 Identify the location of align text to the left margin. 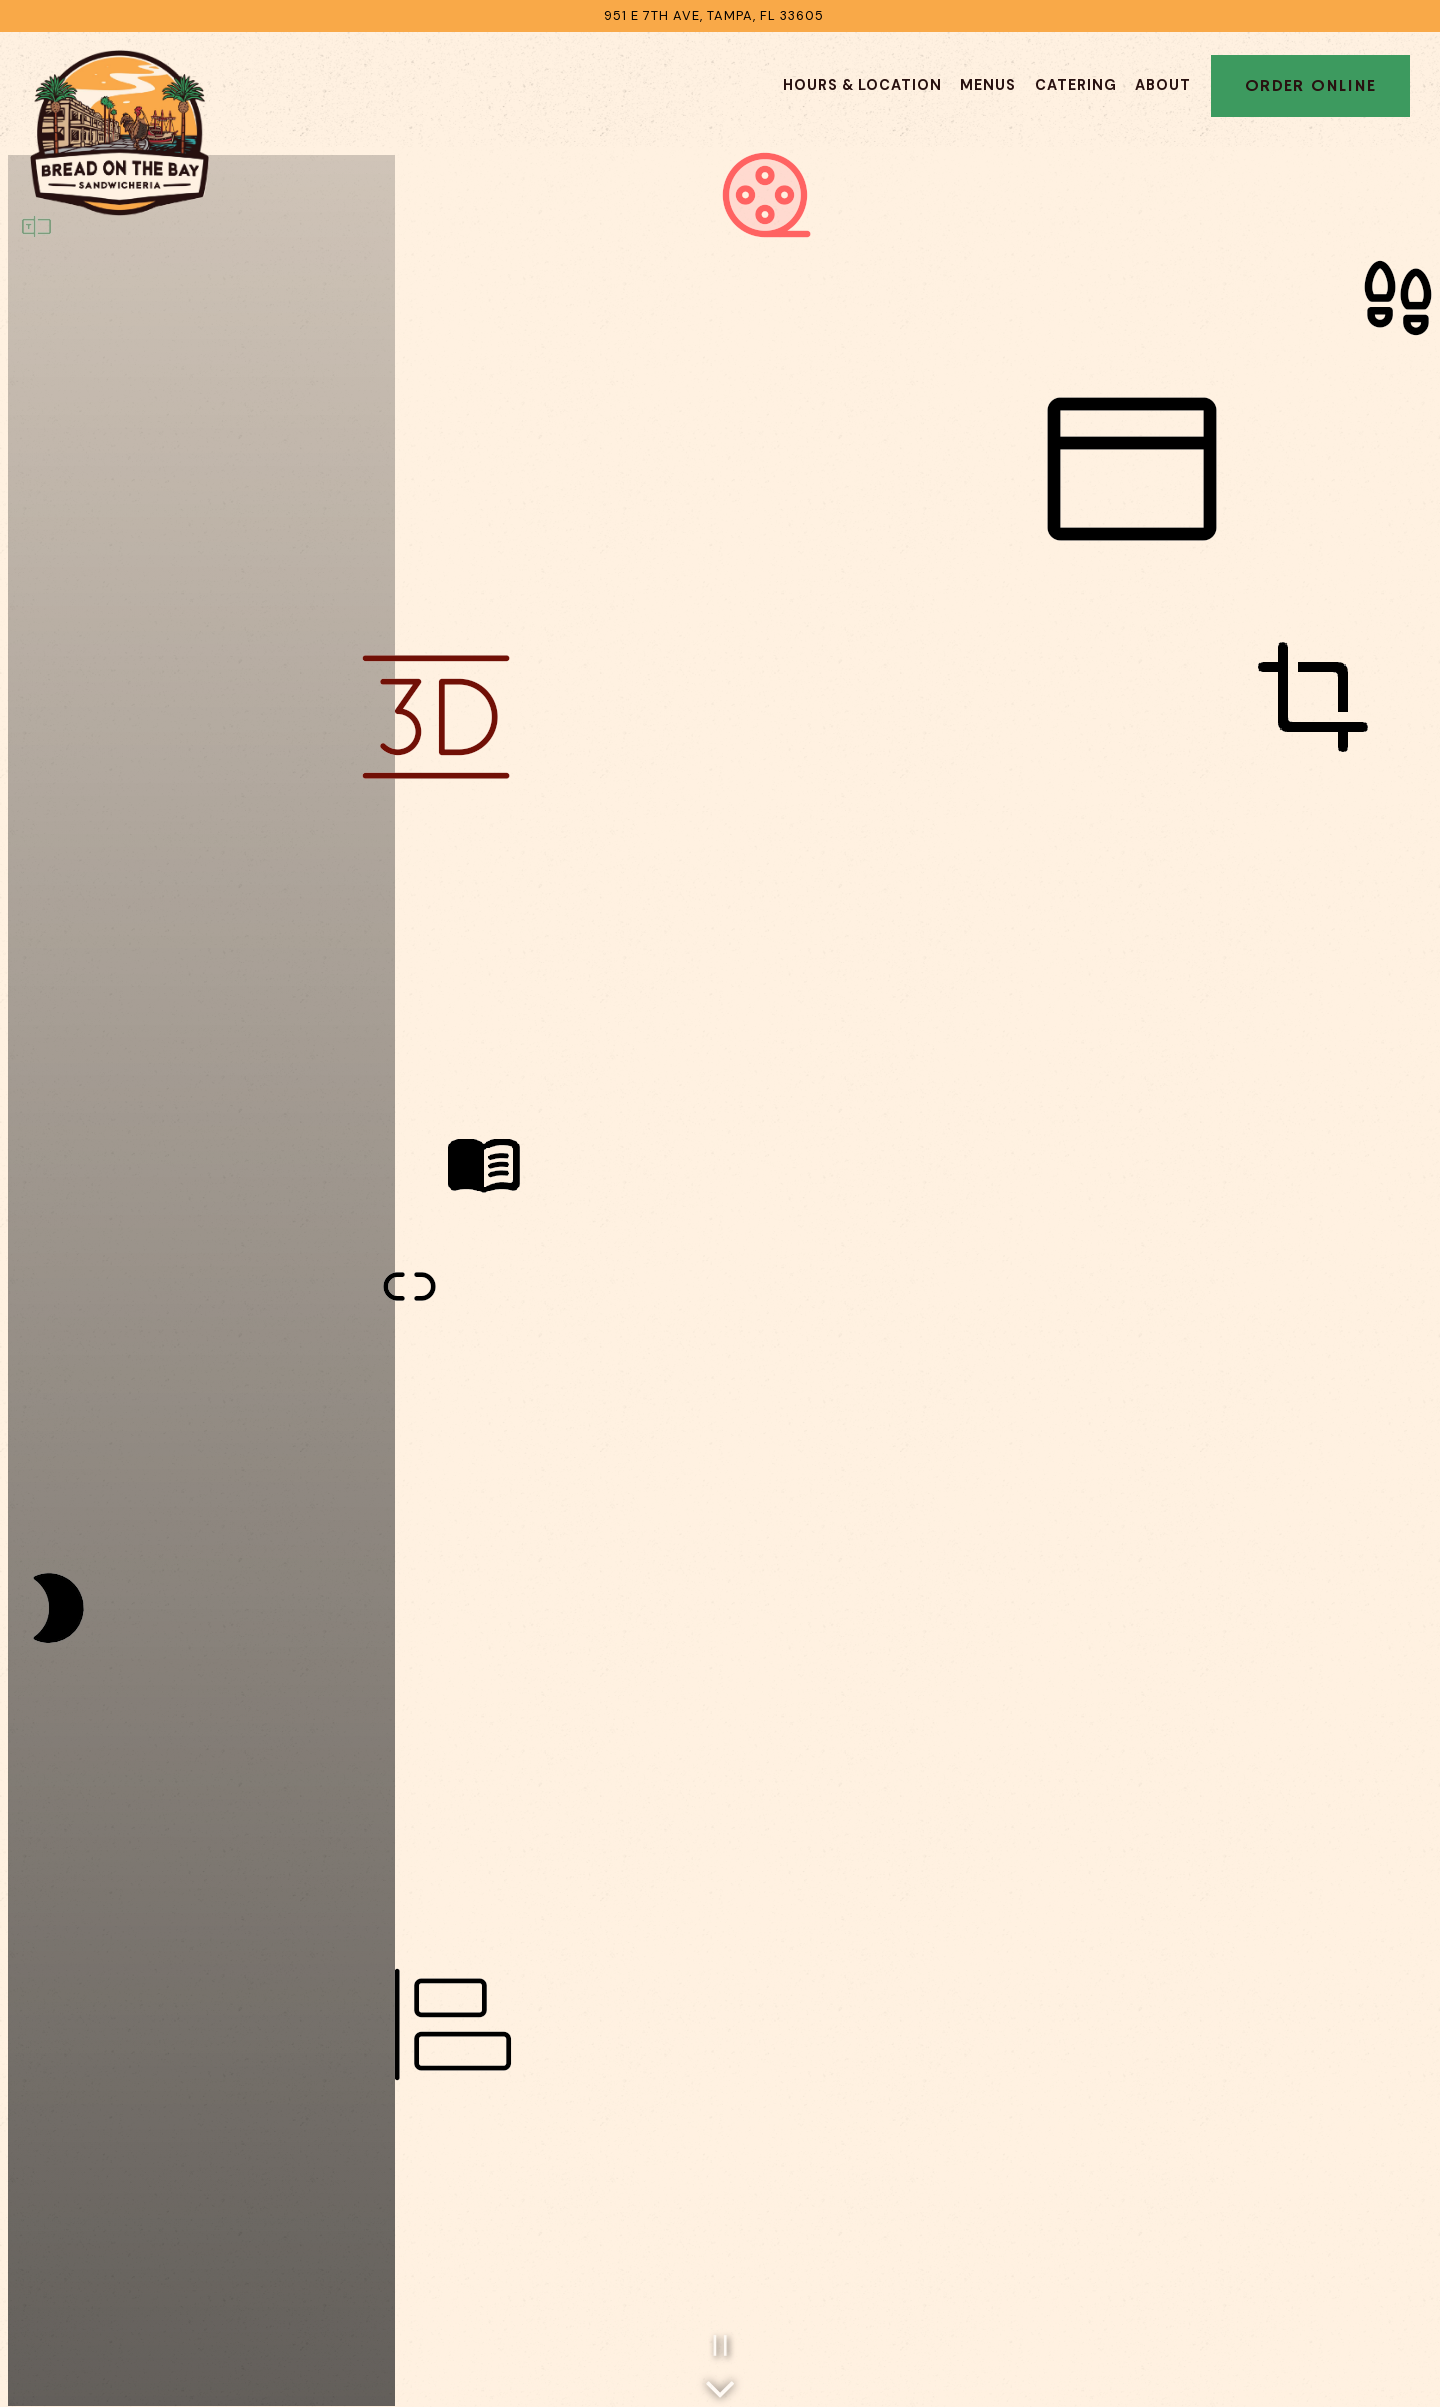
(450, 2024).